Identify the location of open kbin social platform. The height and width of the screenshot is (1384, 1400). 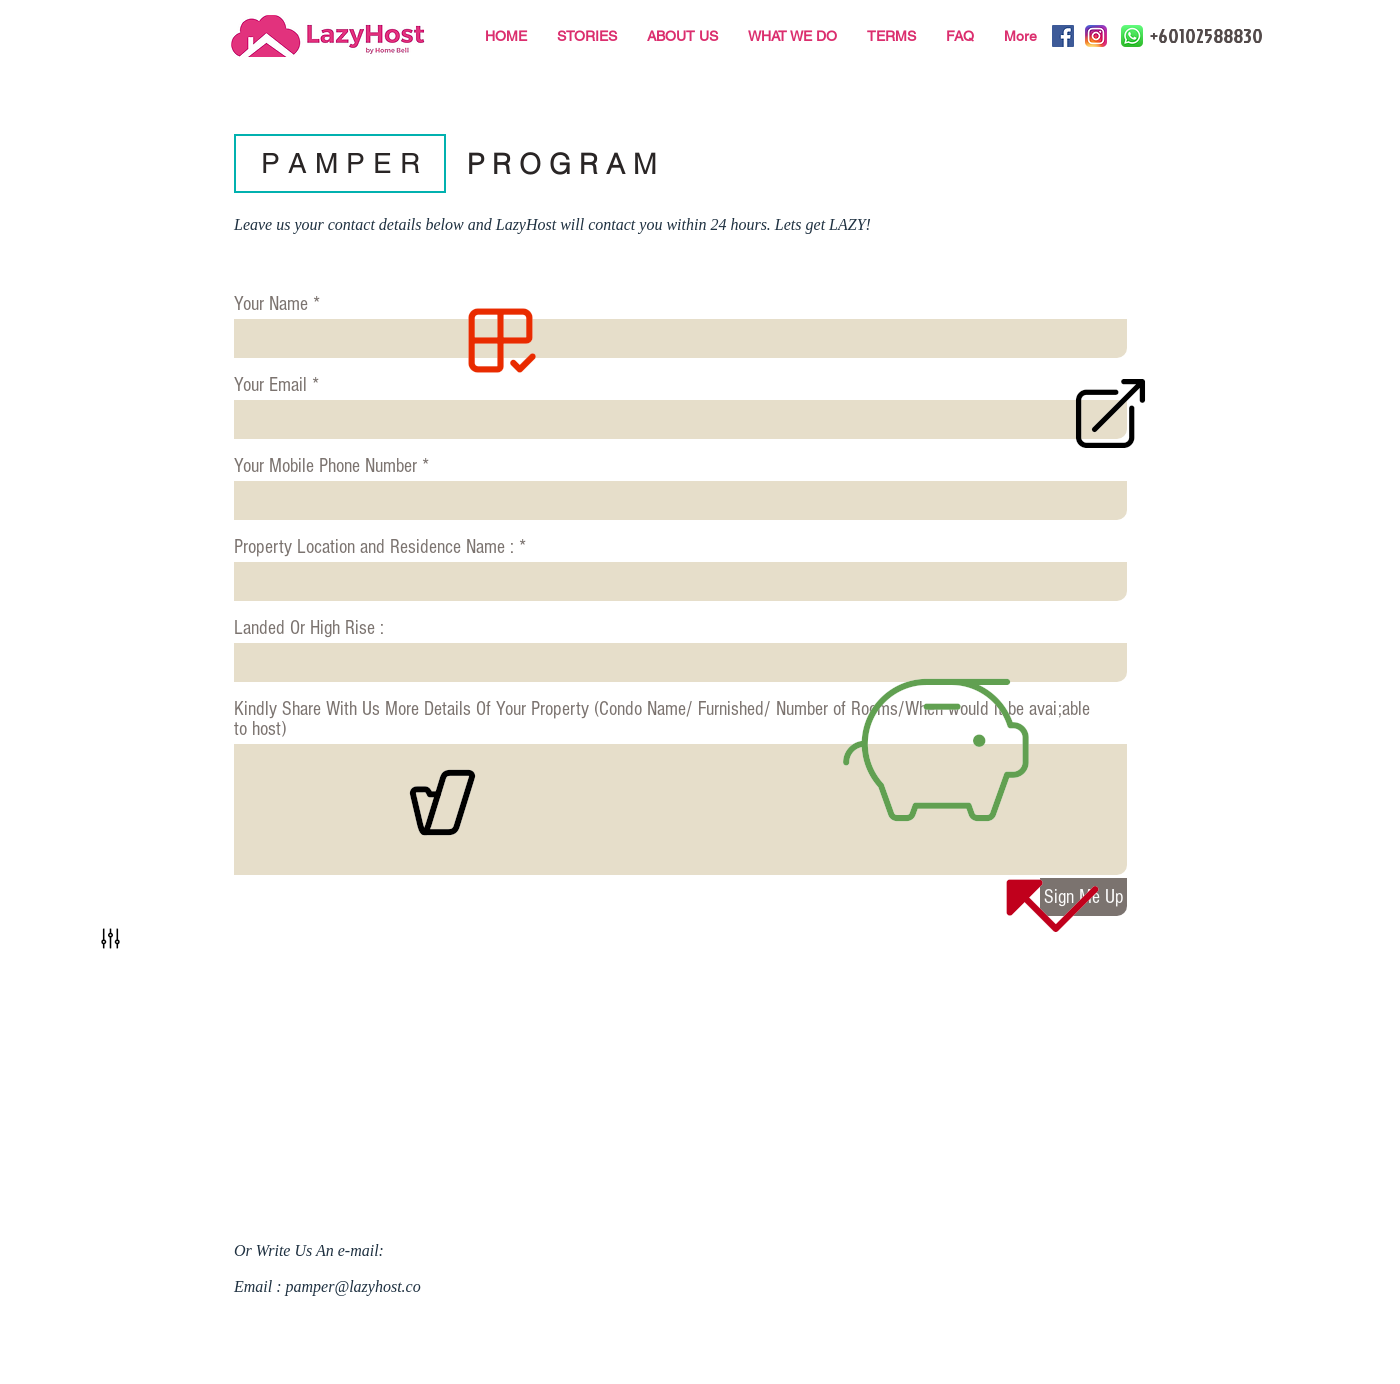
(442, 802).